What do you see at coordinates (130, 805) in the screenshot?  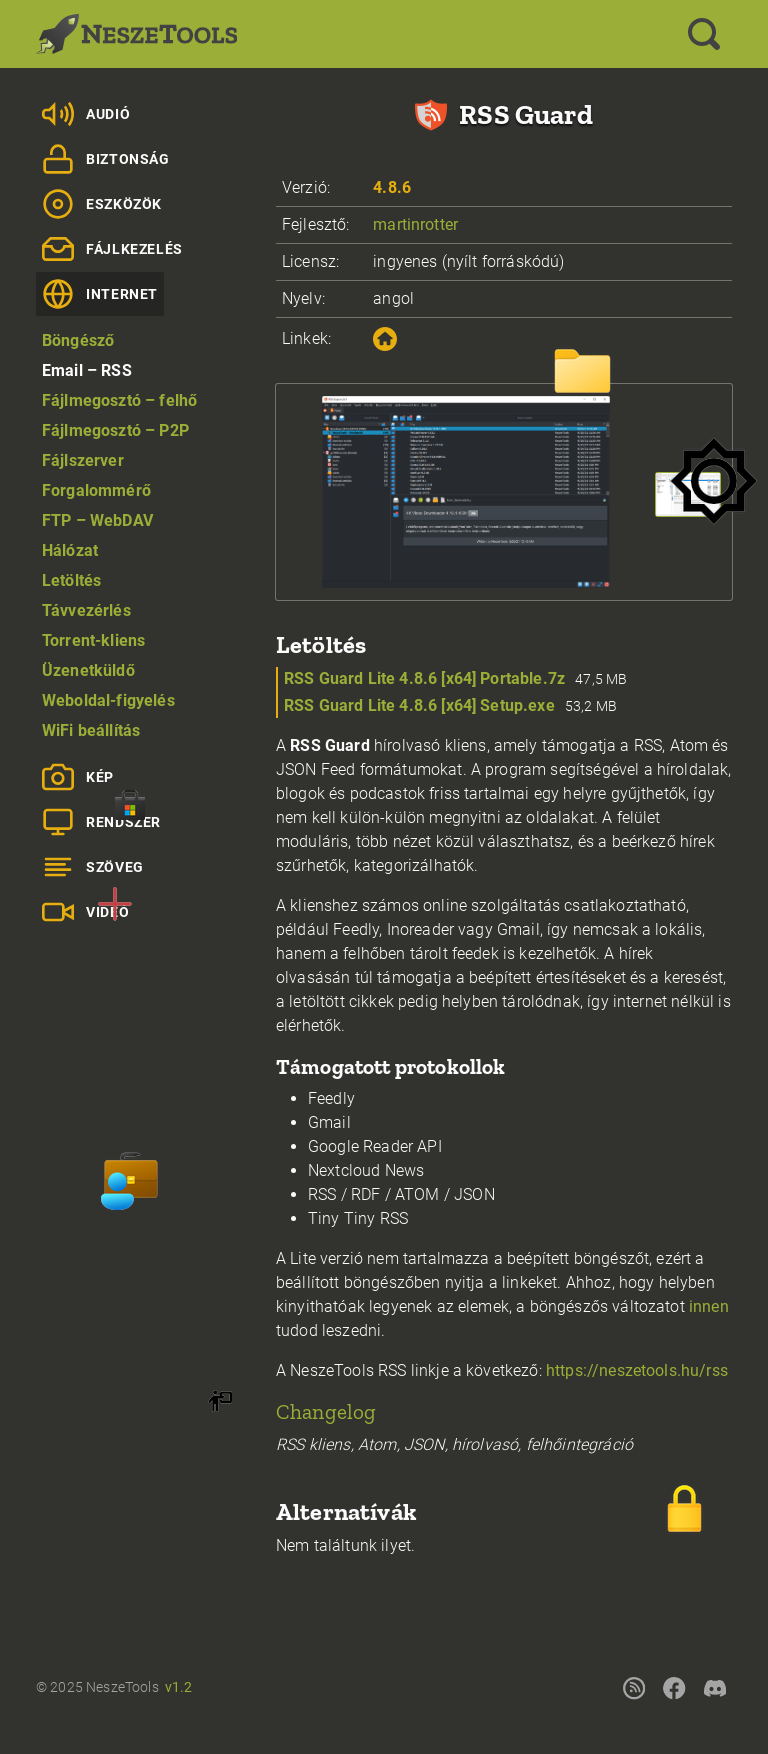 I see `open the Microsoft Store app` at bounding box center [130, 805].